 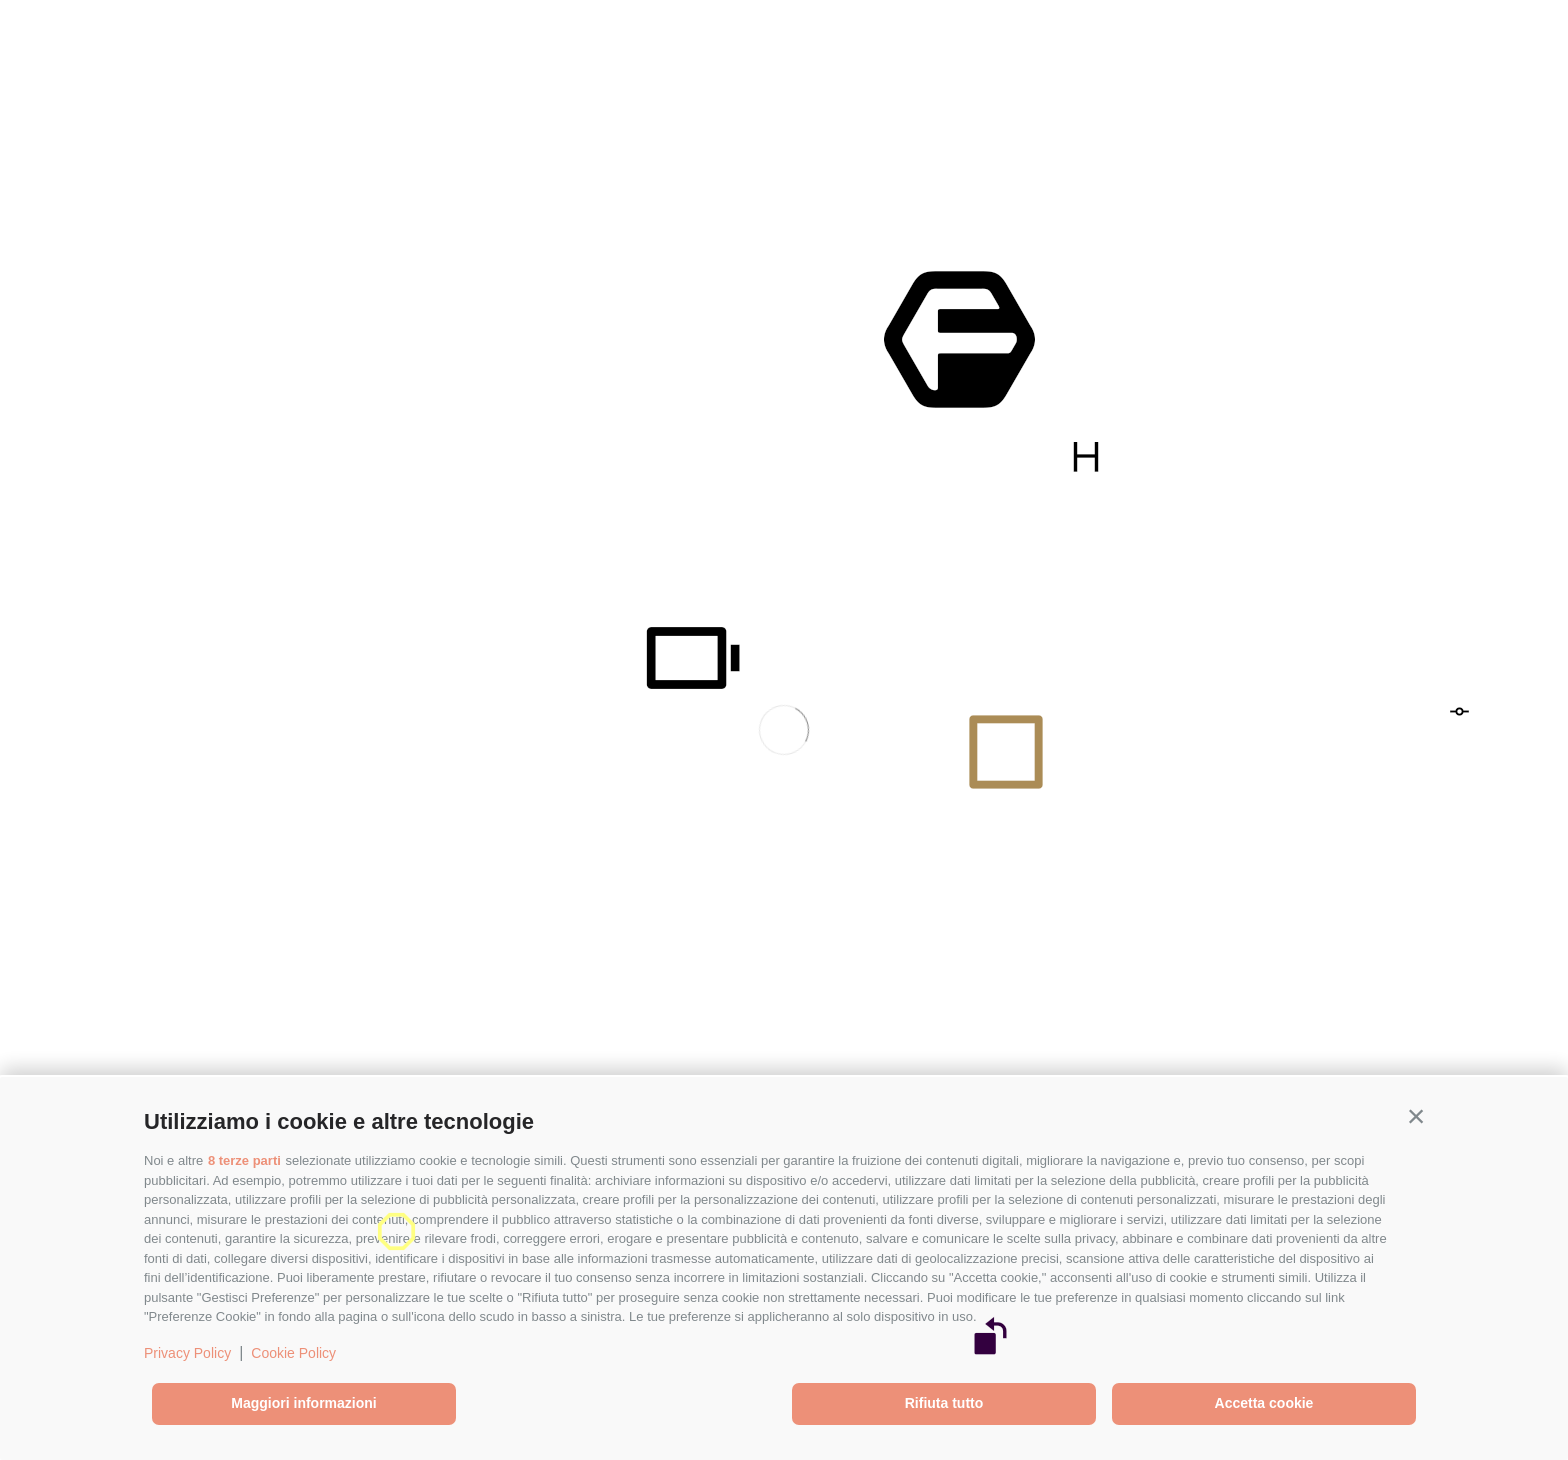 I want to click on open floorp browser, so click(x=959, y=339).